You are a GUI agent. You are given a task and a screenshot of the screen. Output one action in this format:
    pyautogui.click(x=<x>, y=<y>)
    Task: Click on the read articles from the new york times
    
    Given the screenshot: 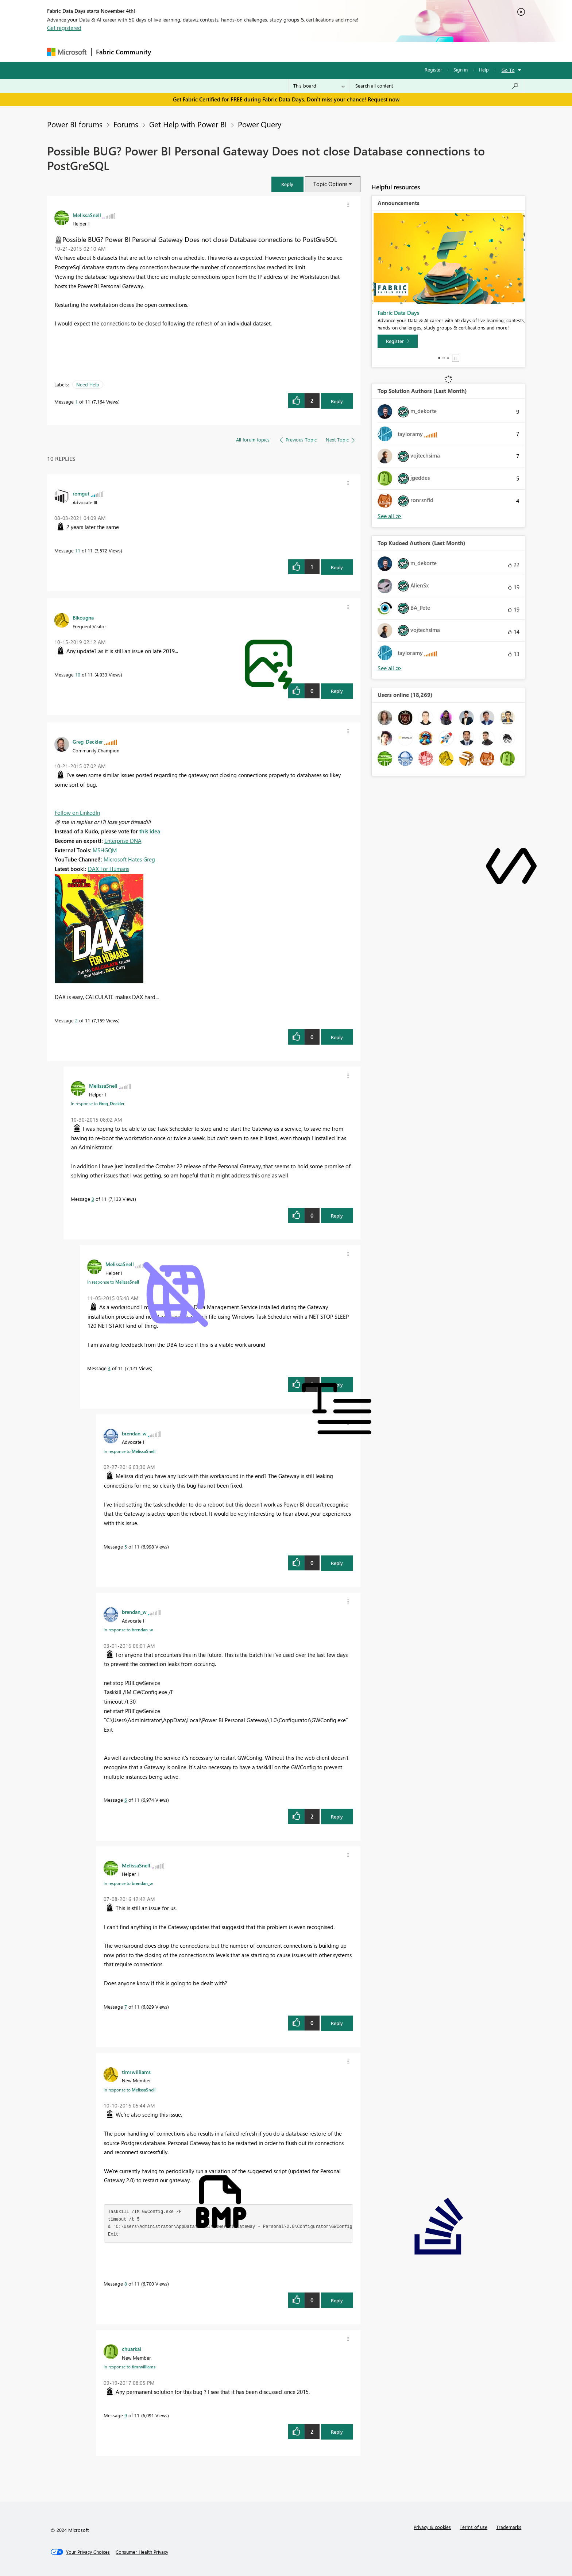 What is the action you would take?
    pyautogui.click(x=335, y=1409)
    